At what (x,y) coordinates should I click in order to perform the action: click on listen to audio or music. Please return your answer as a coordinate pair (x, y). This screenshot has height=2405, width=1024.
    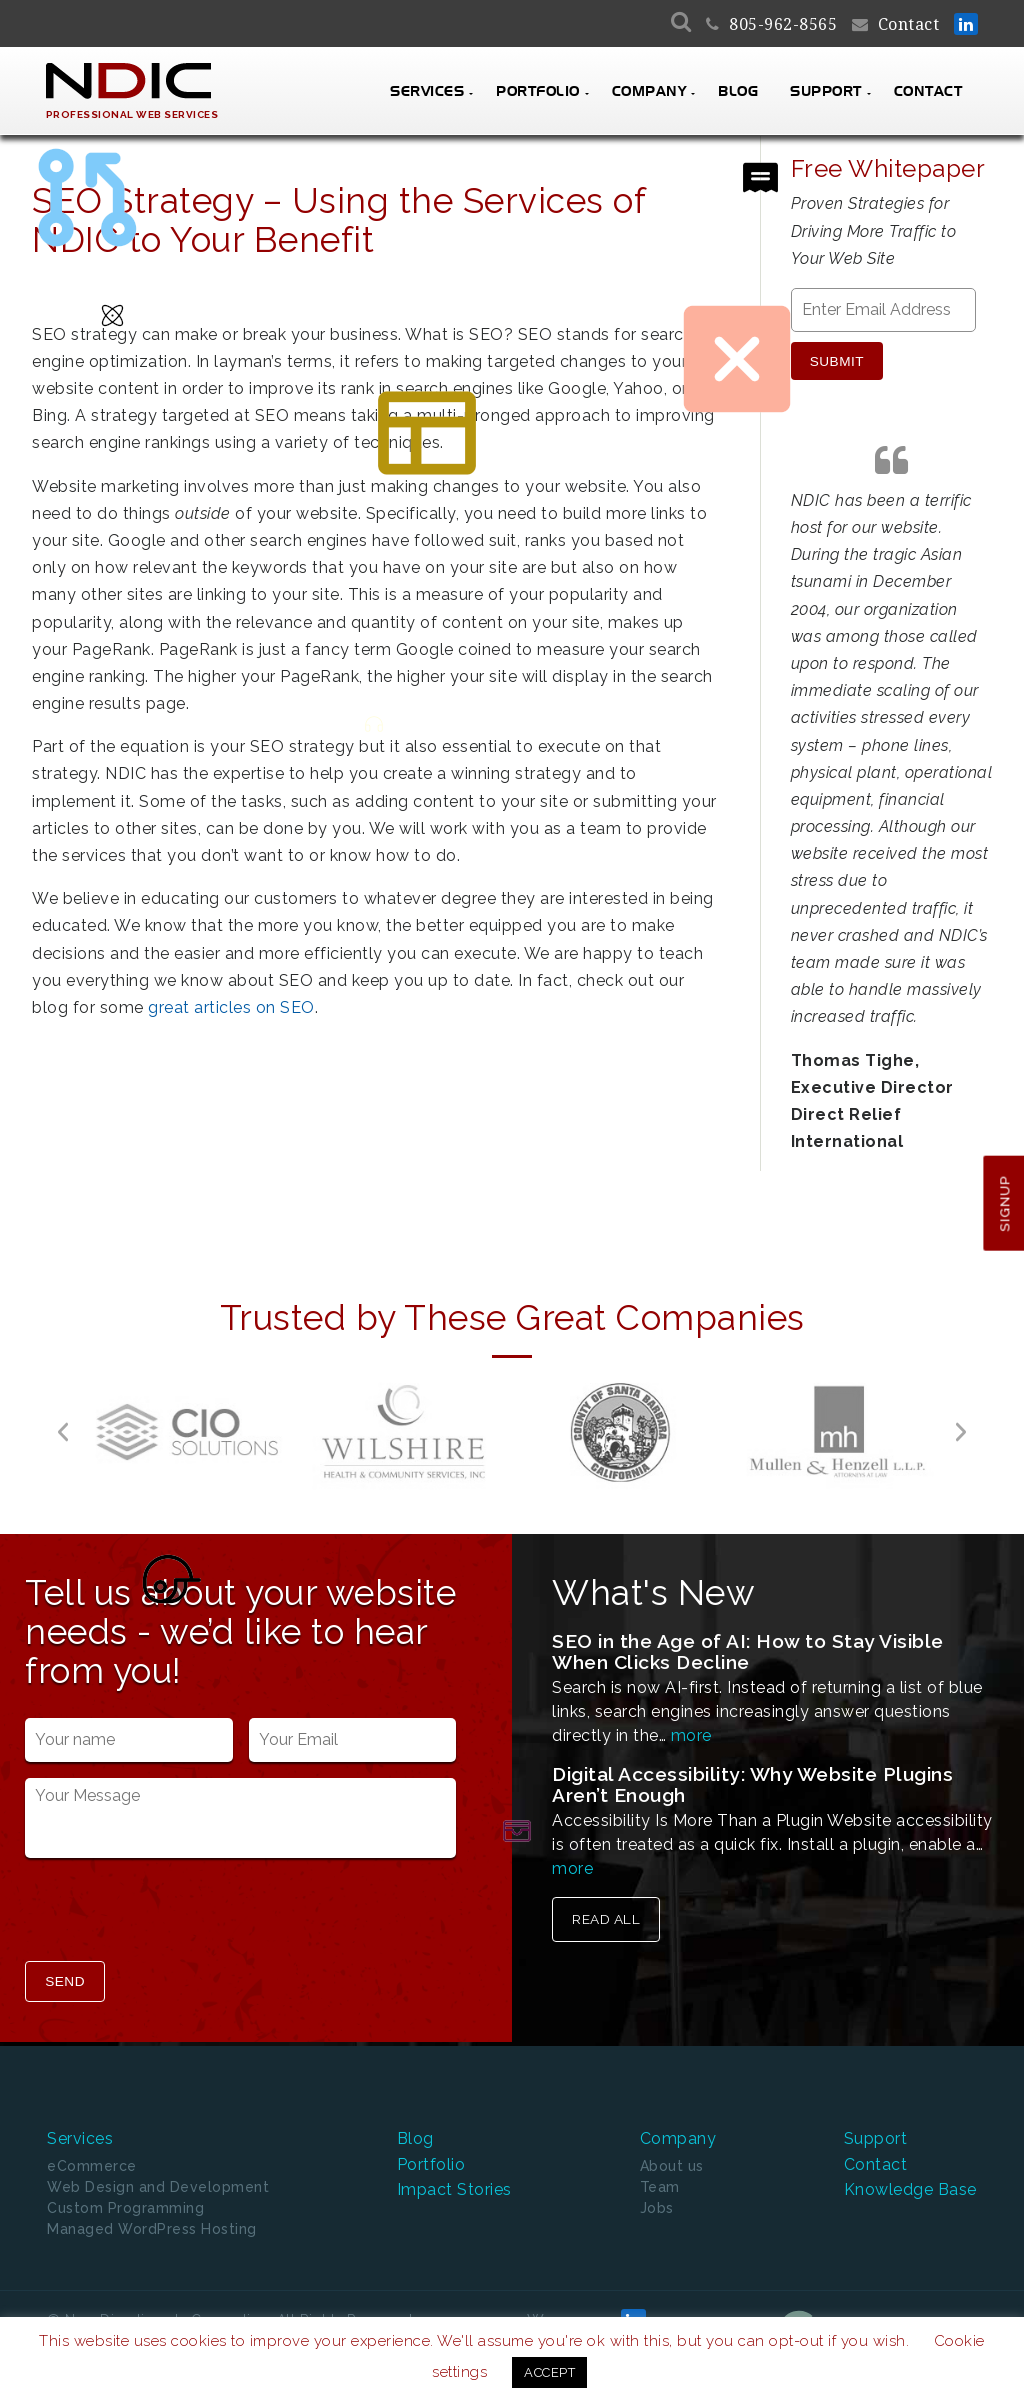
    Looking at the image, I should click on (374, 725).